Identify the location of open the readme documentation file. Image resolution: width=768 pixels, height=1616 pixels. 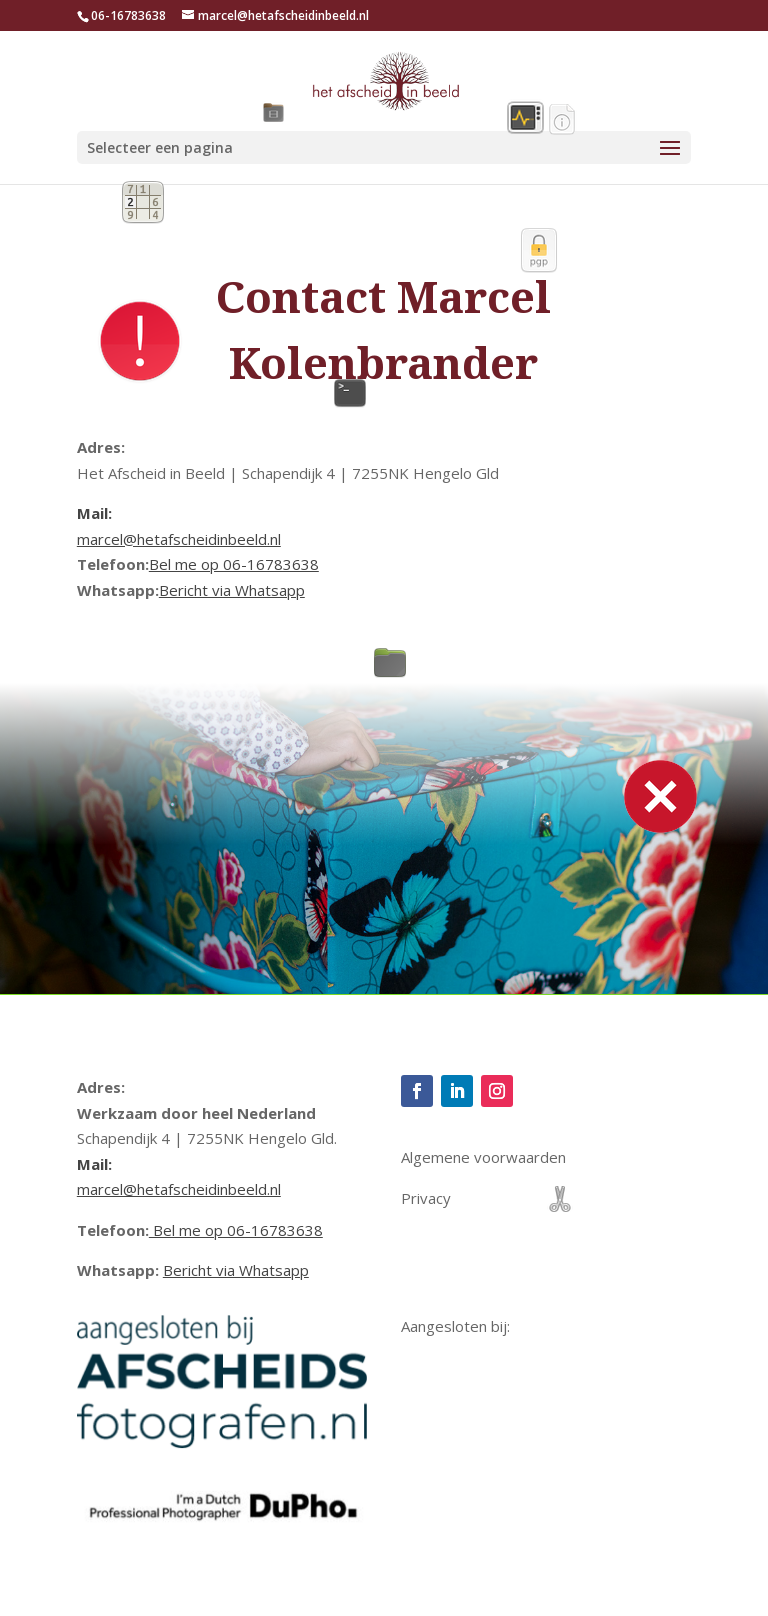
(562, 119).